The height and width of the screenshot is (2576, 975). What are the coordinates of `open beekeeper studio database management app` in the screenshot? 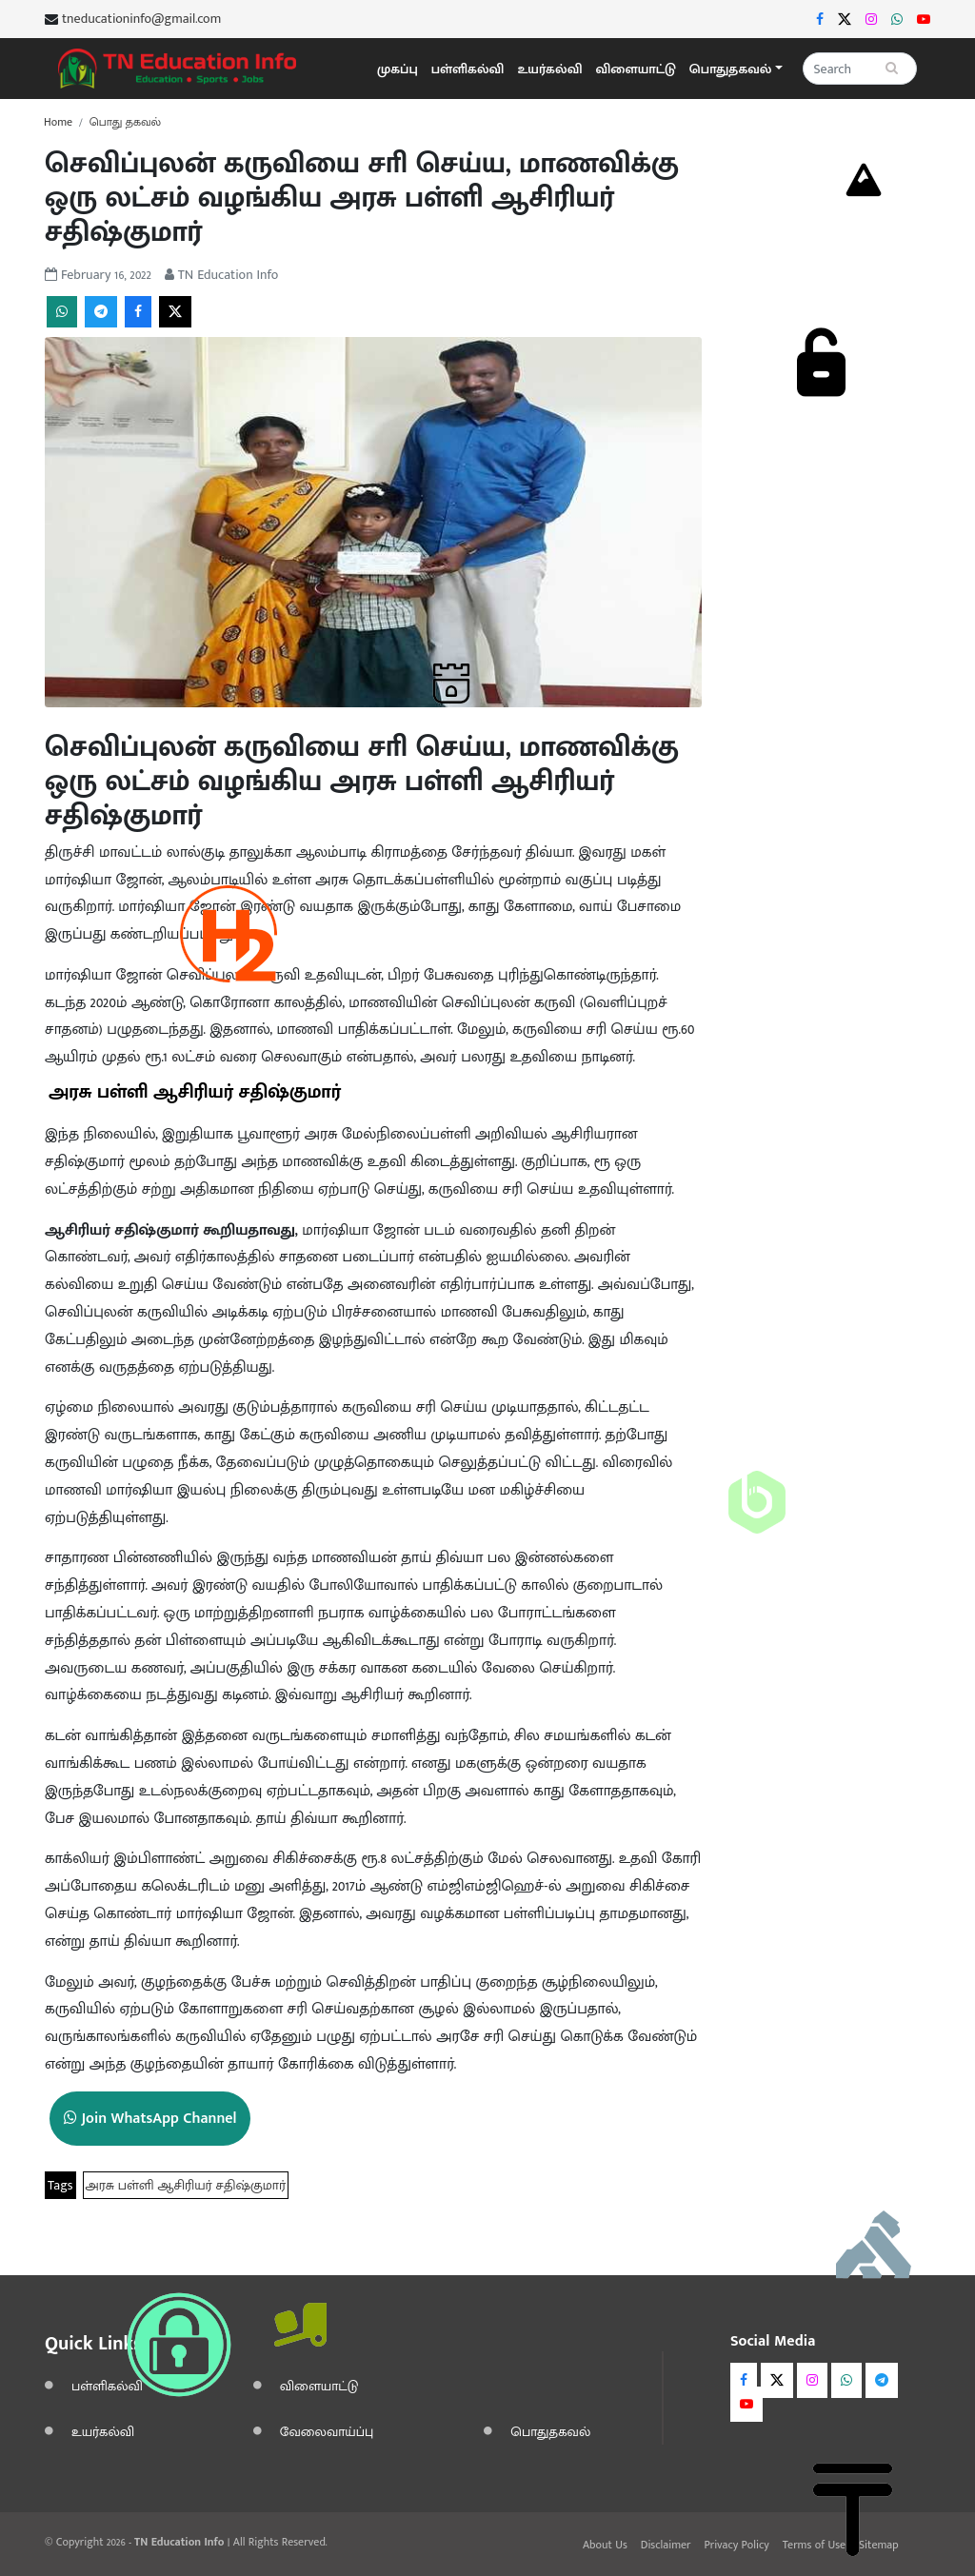 It's located at (757, 1502).